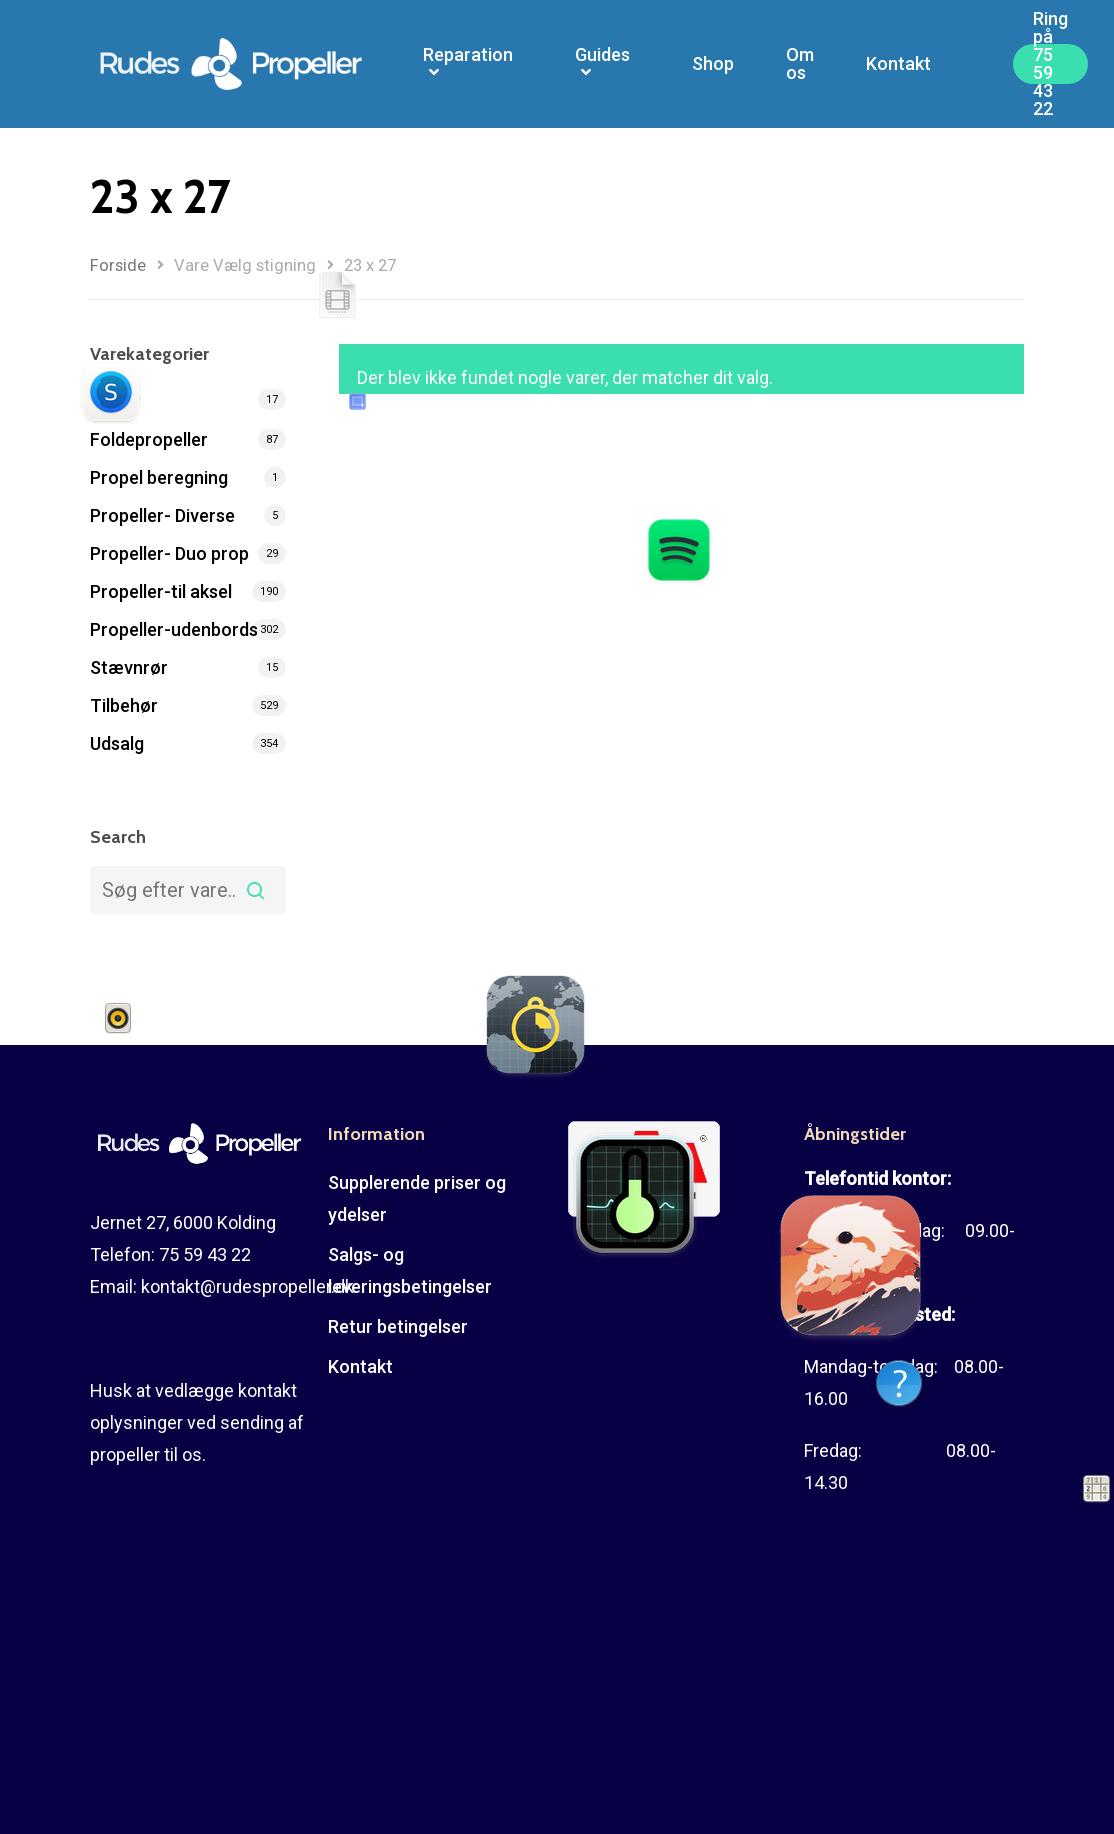 Image resolution: width=1114 pixels, height=1834 pixels. Describe the element at coordinates (1096, 1488) in the screenshot. I see `open sudoku puzzle game` at that location.